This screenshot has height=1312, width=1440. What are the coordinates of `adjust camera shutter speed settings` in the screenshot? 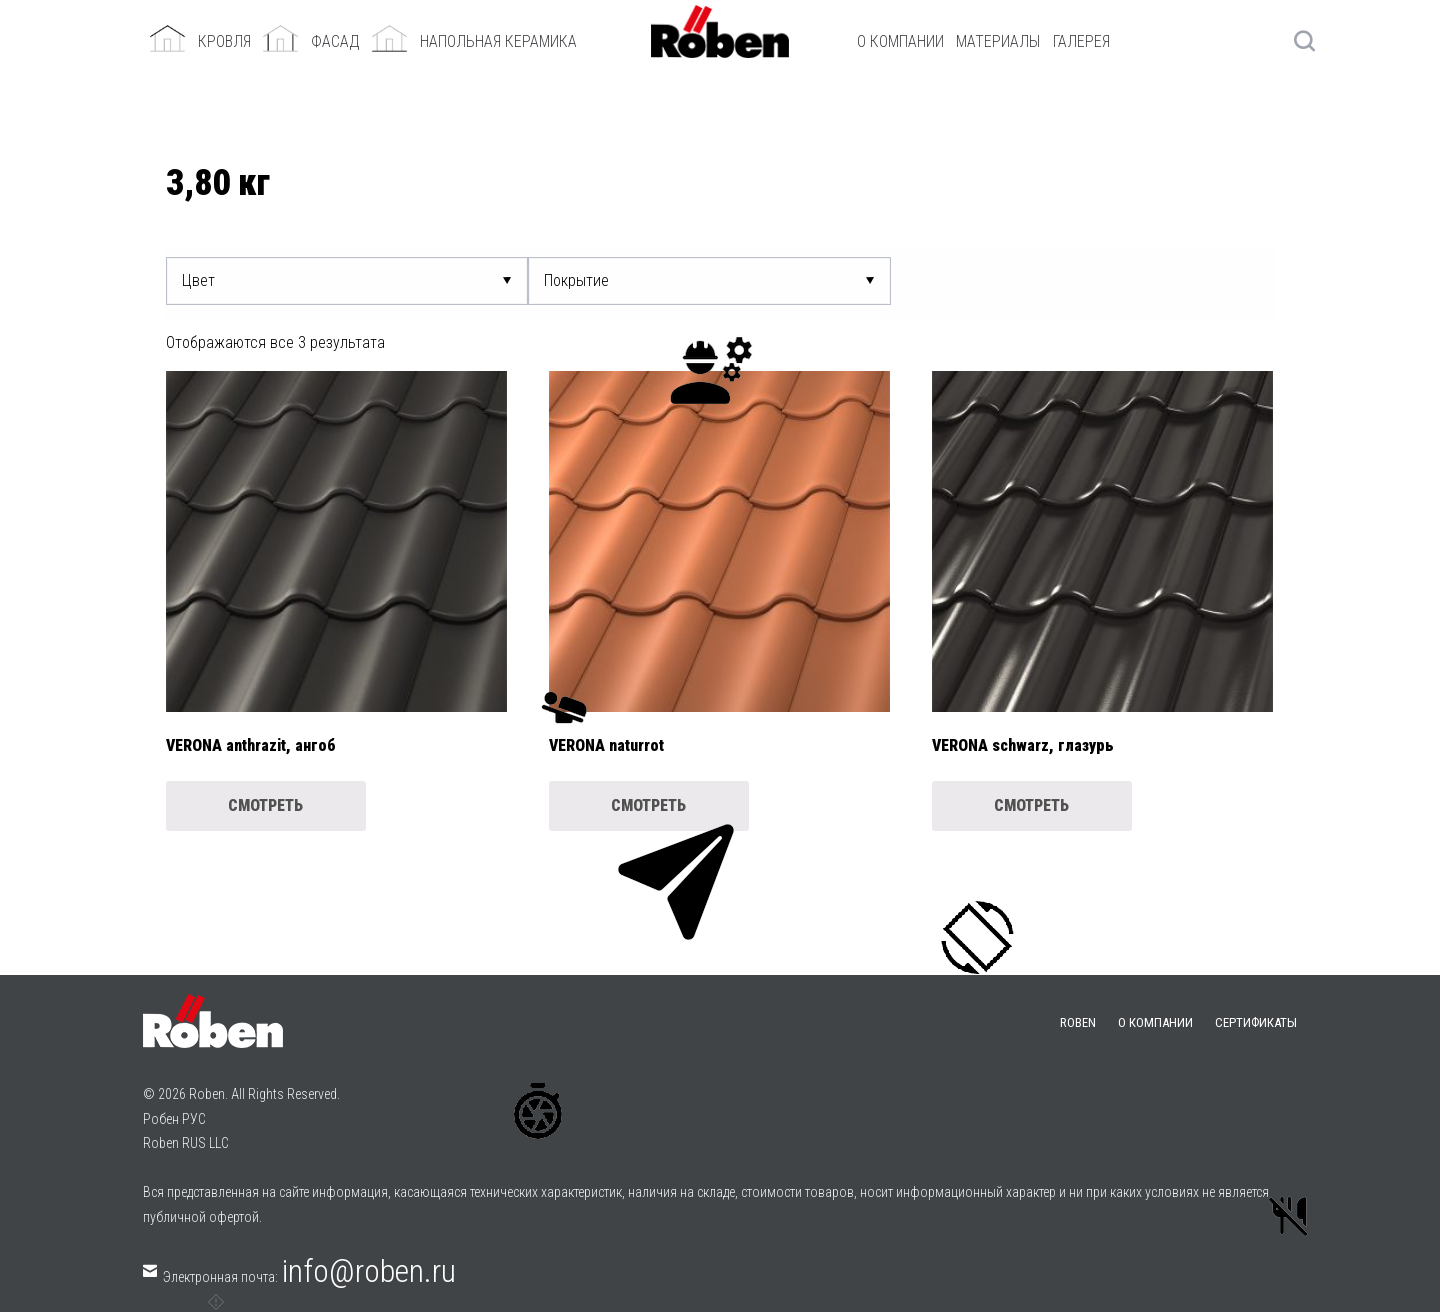 It's located at (538, 1112).